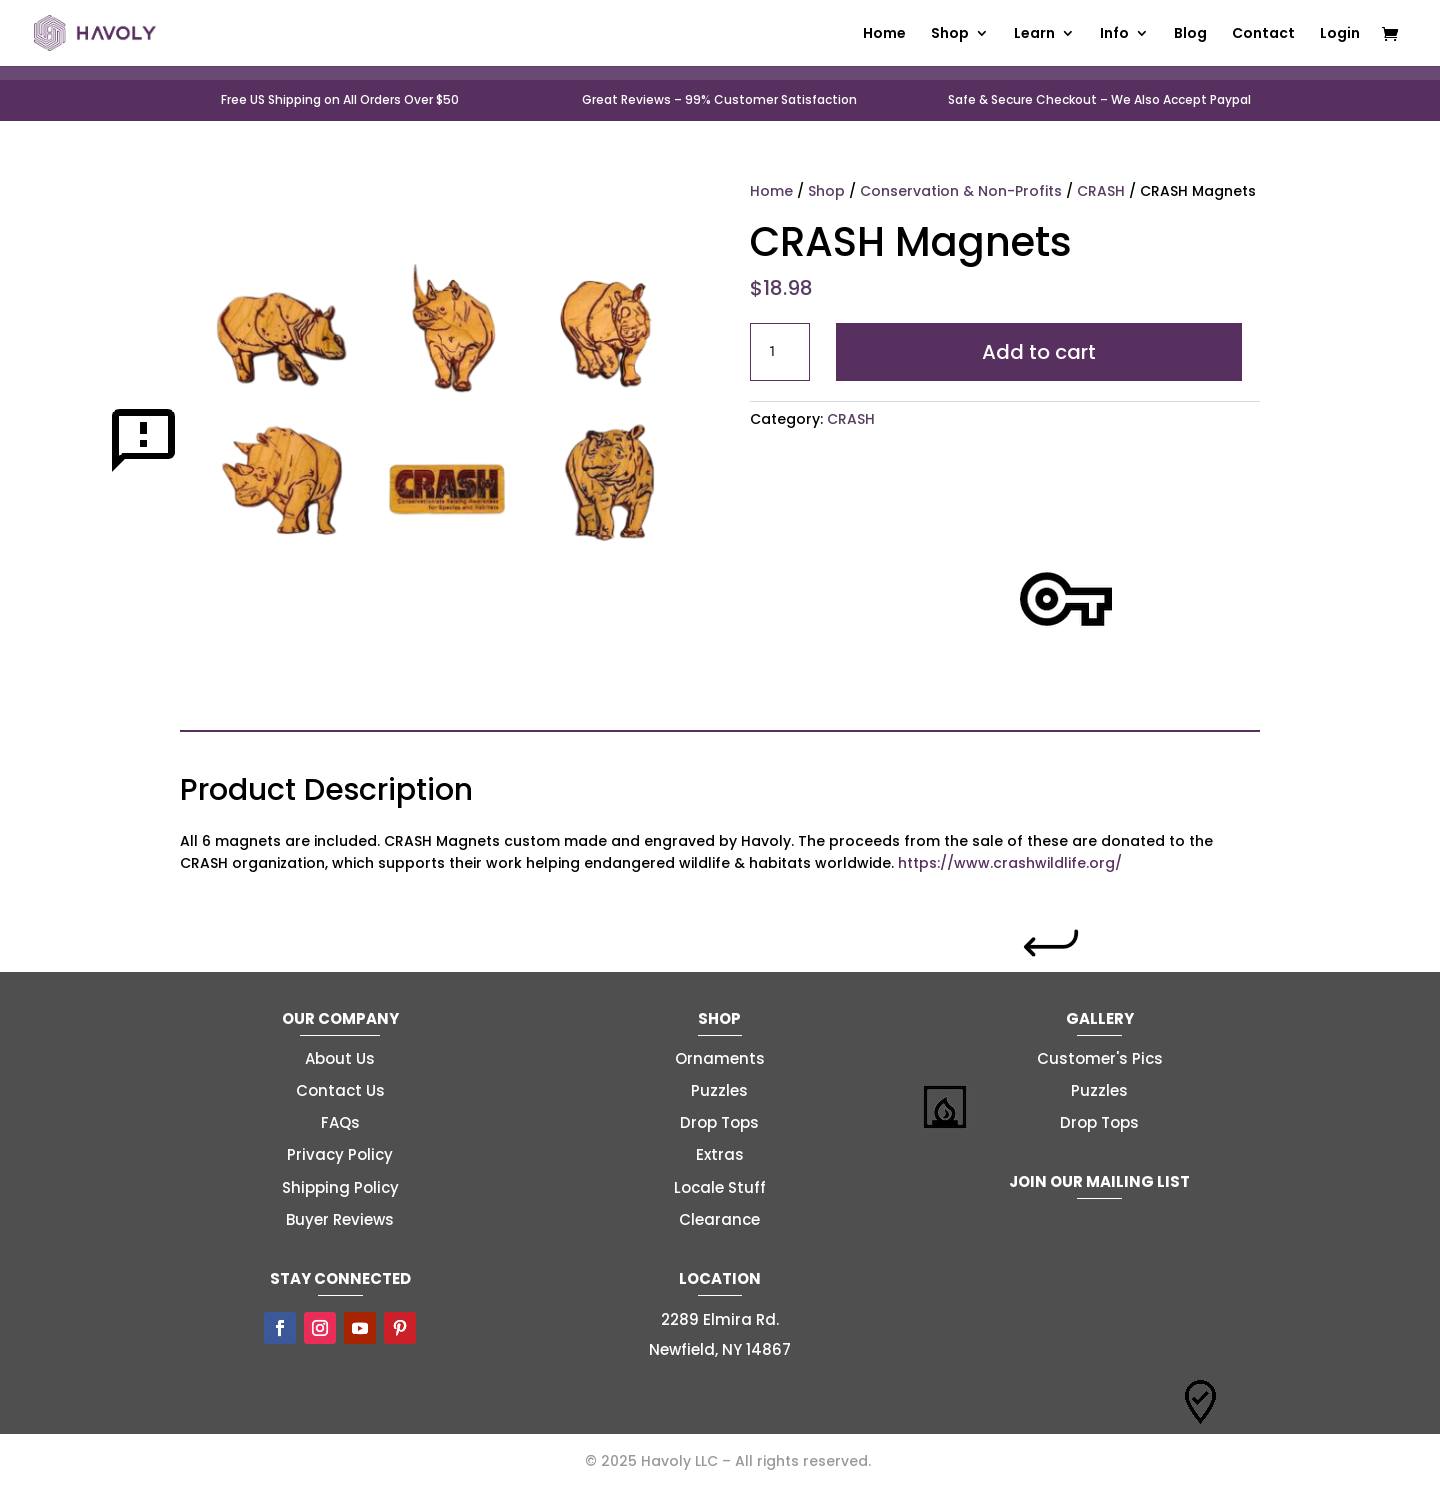 The width and height of the screenshot is (1440, 1492). What do you see at coordinates (1200, 1401) in the screenshot?
I see `confirm or select a location` at bounding box center [1200, 1401].